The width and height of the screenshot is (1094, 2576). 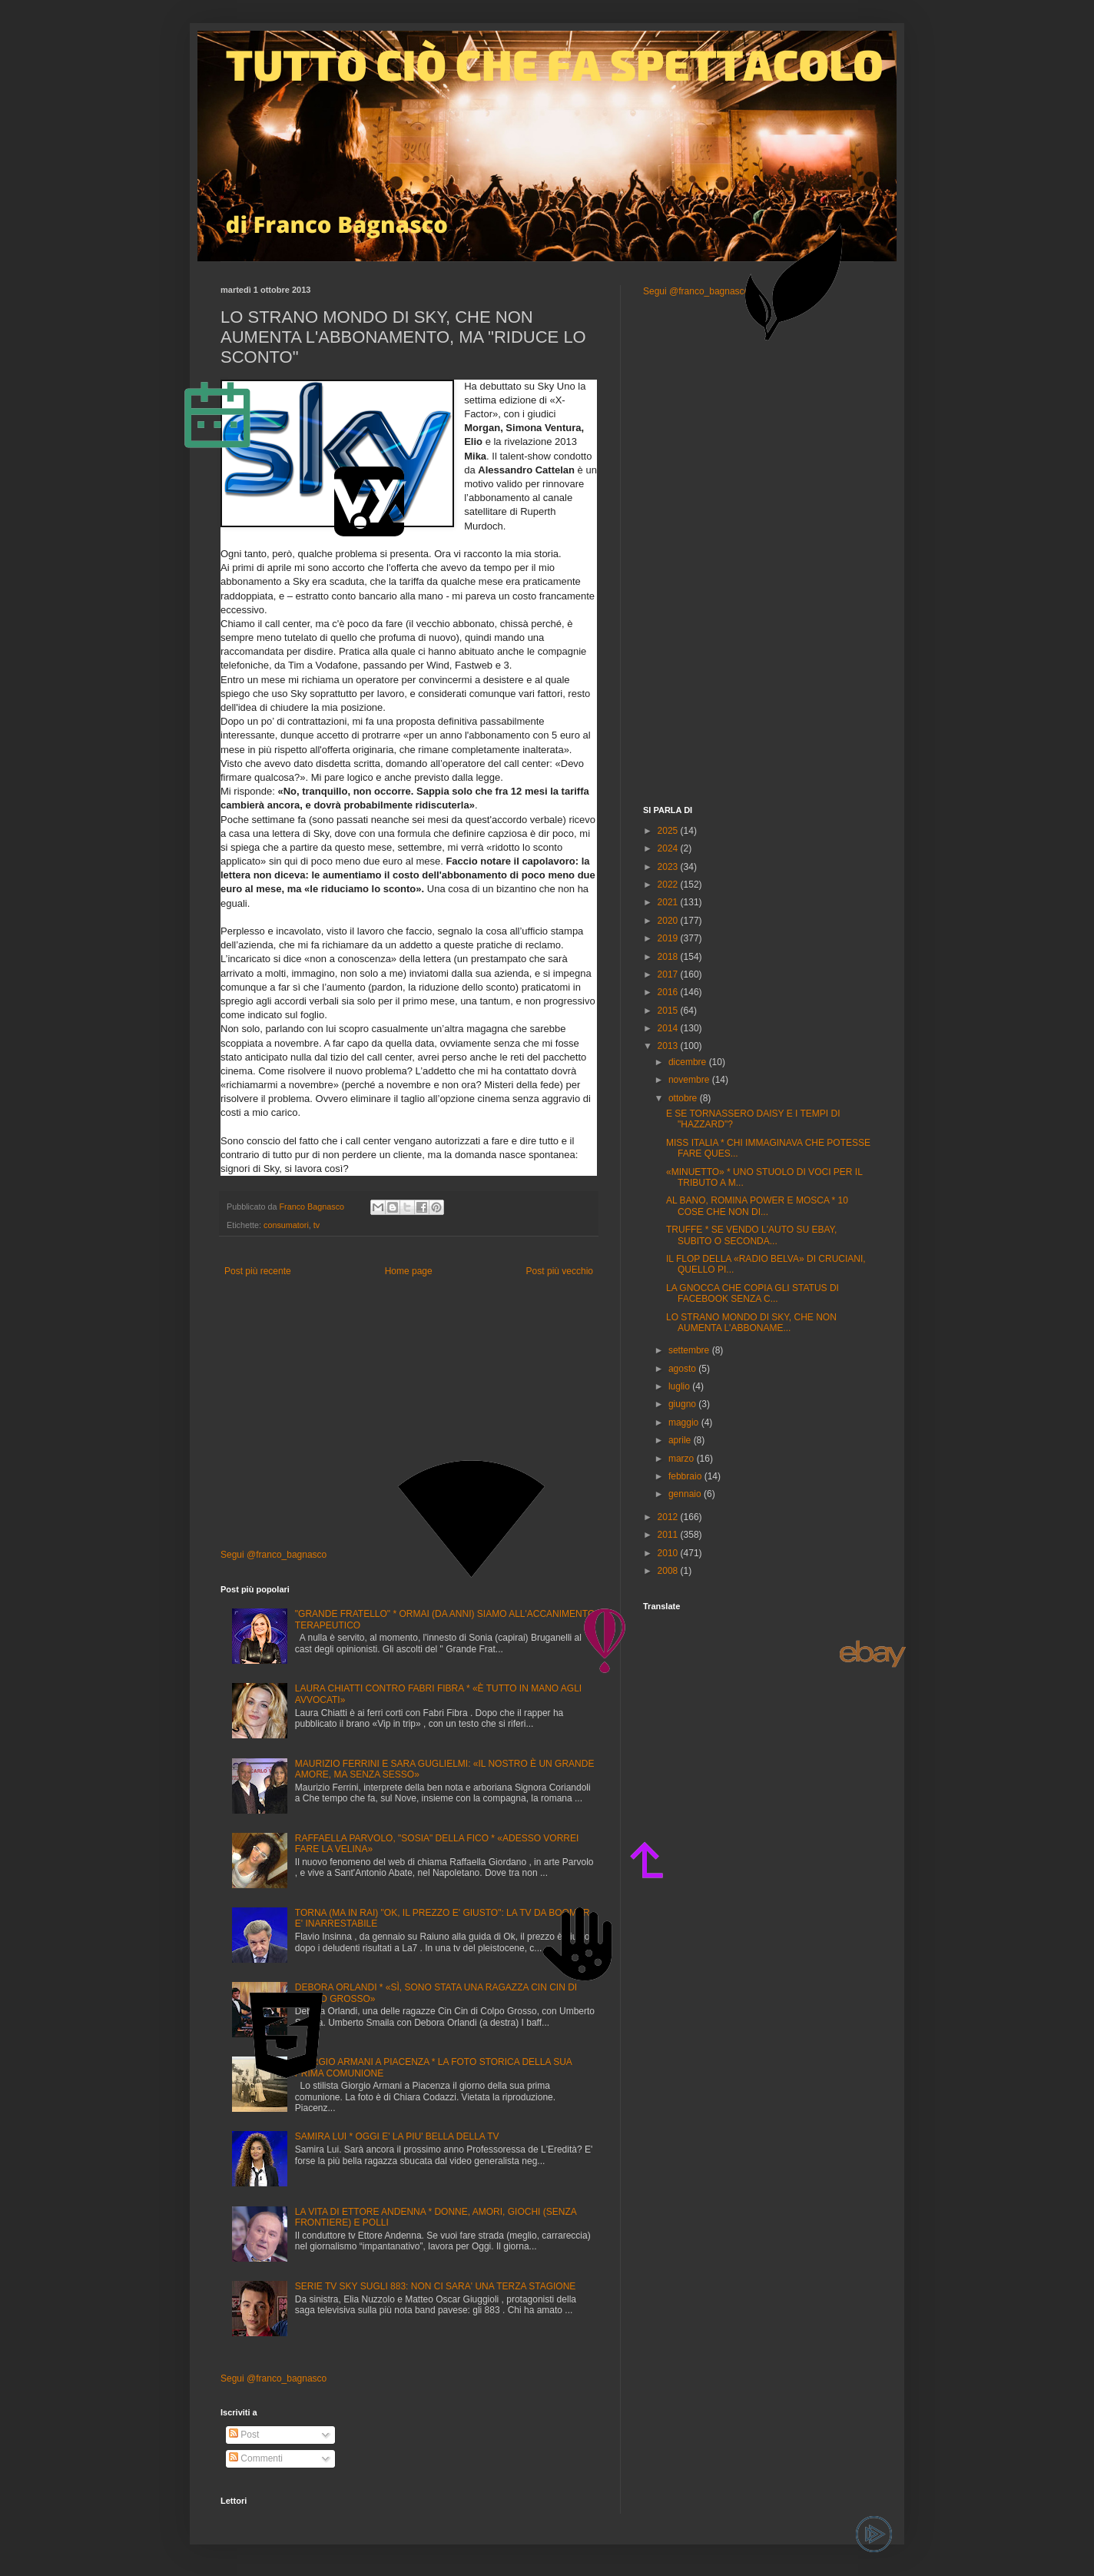 What do you see at coordinates (579, 1944) in the screenshot?
I see `indicates a skin condition or allergy warning` at bounding box center [579, 1944].